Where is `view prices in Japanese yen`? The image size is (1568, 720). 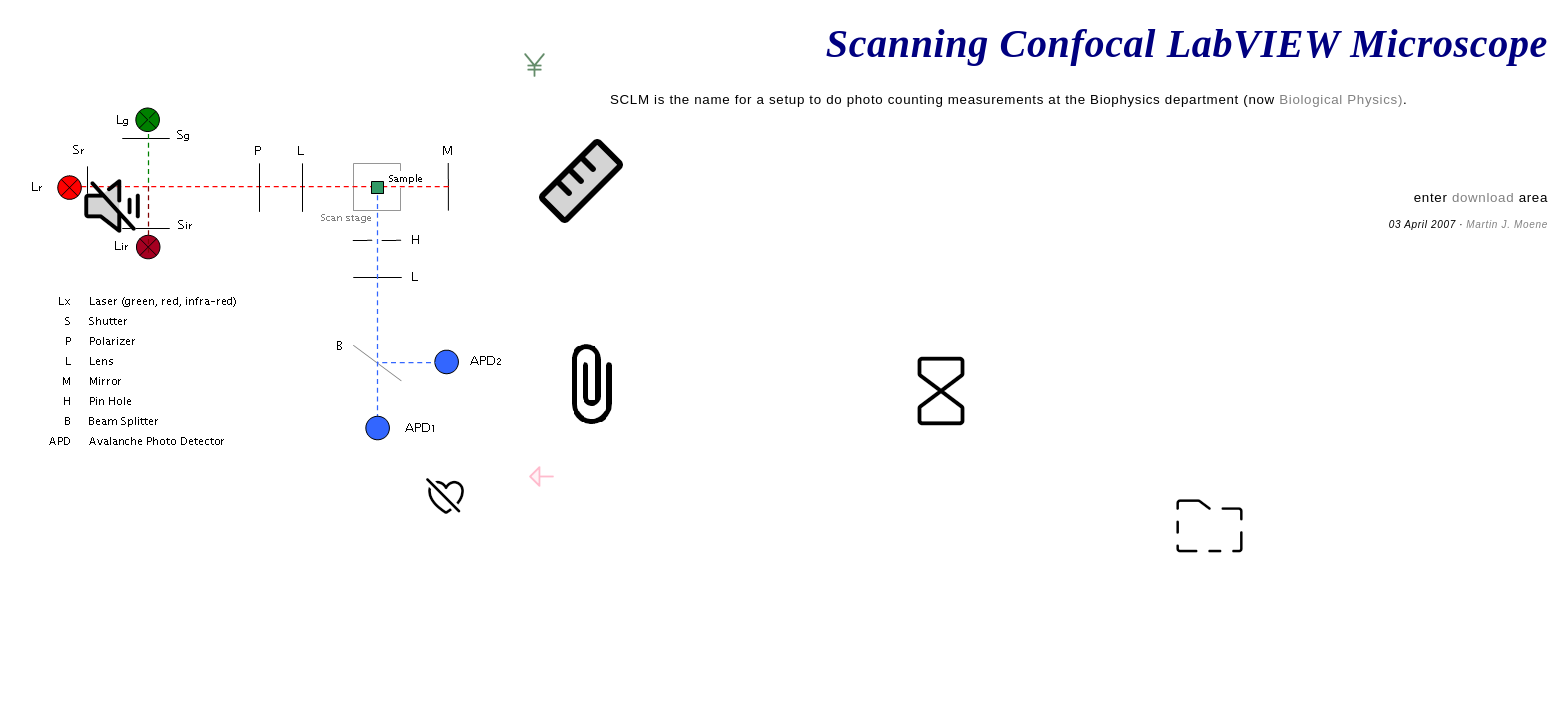
view prices in Japanese yen is located at coordinates (534, 64).